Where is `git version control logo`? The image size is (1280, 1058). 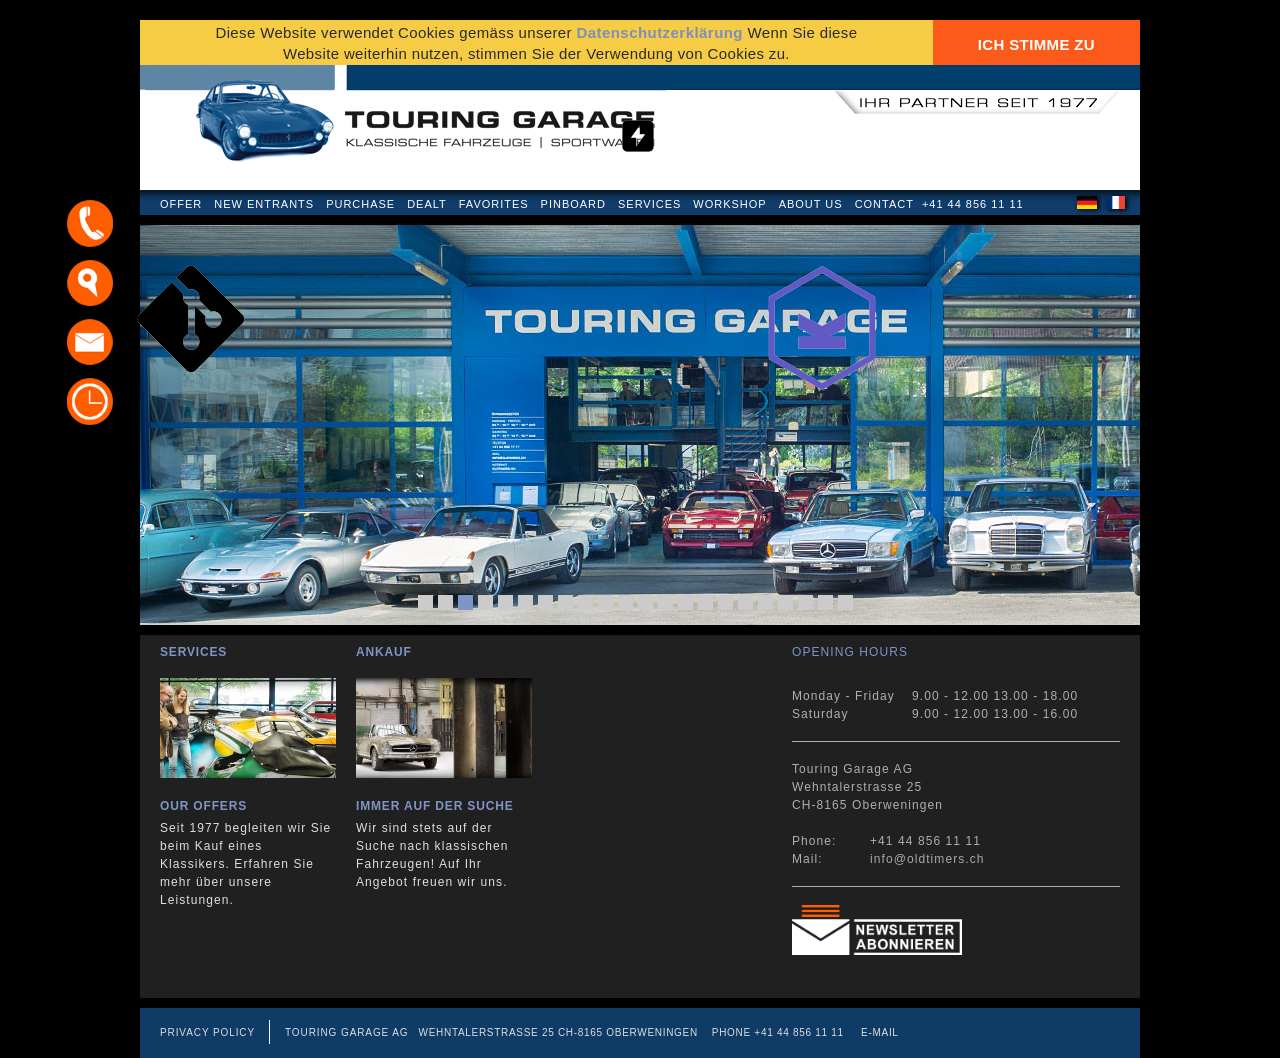
git version control logo is located at coordinates (191, 319).